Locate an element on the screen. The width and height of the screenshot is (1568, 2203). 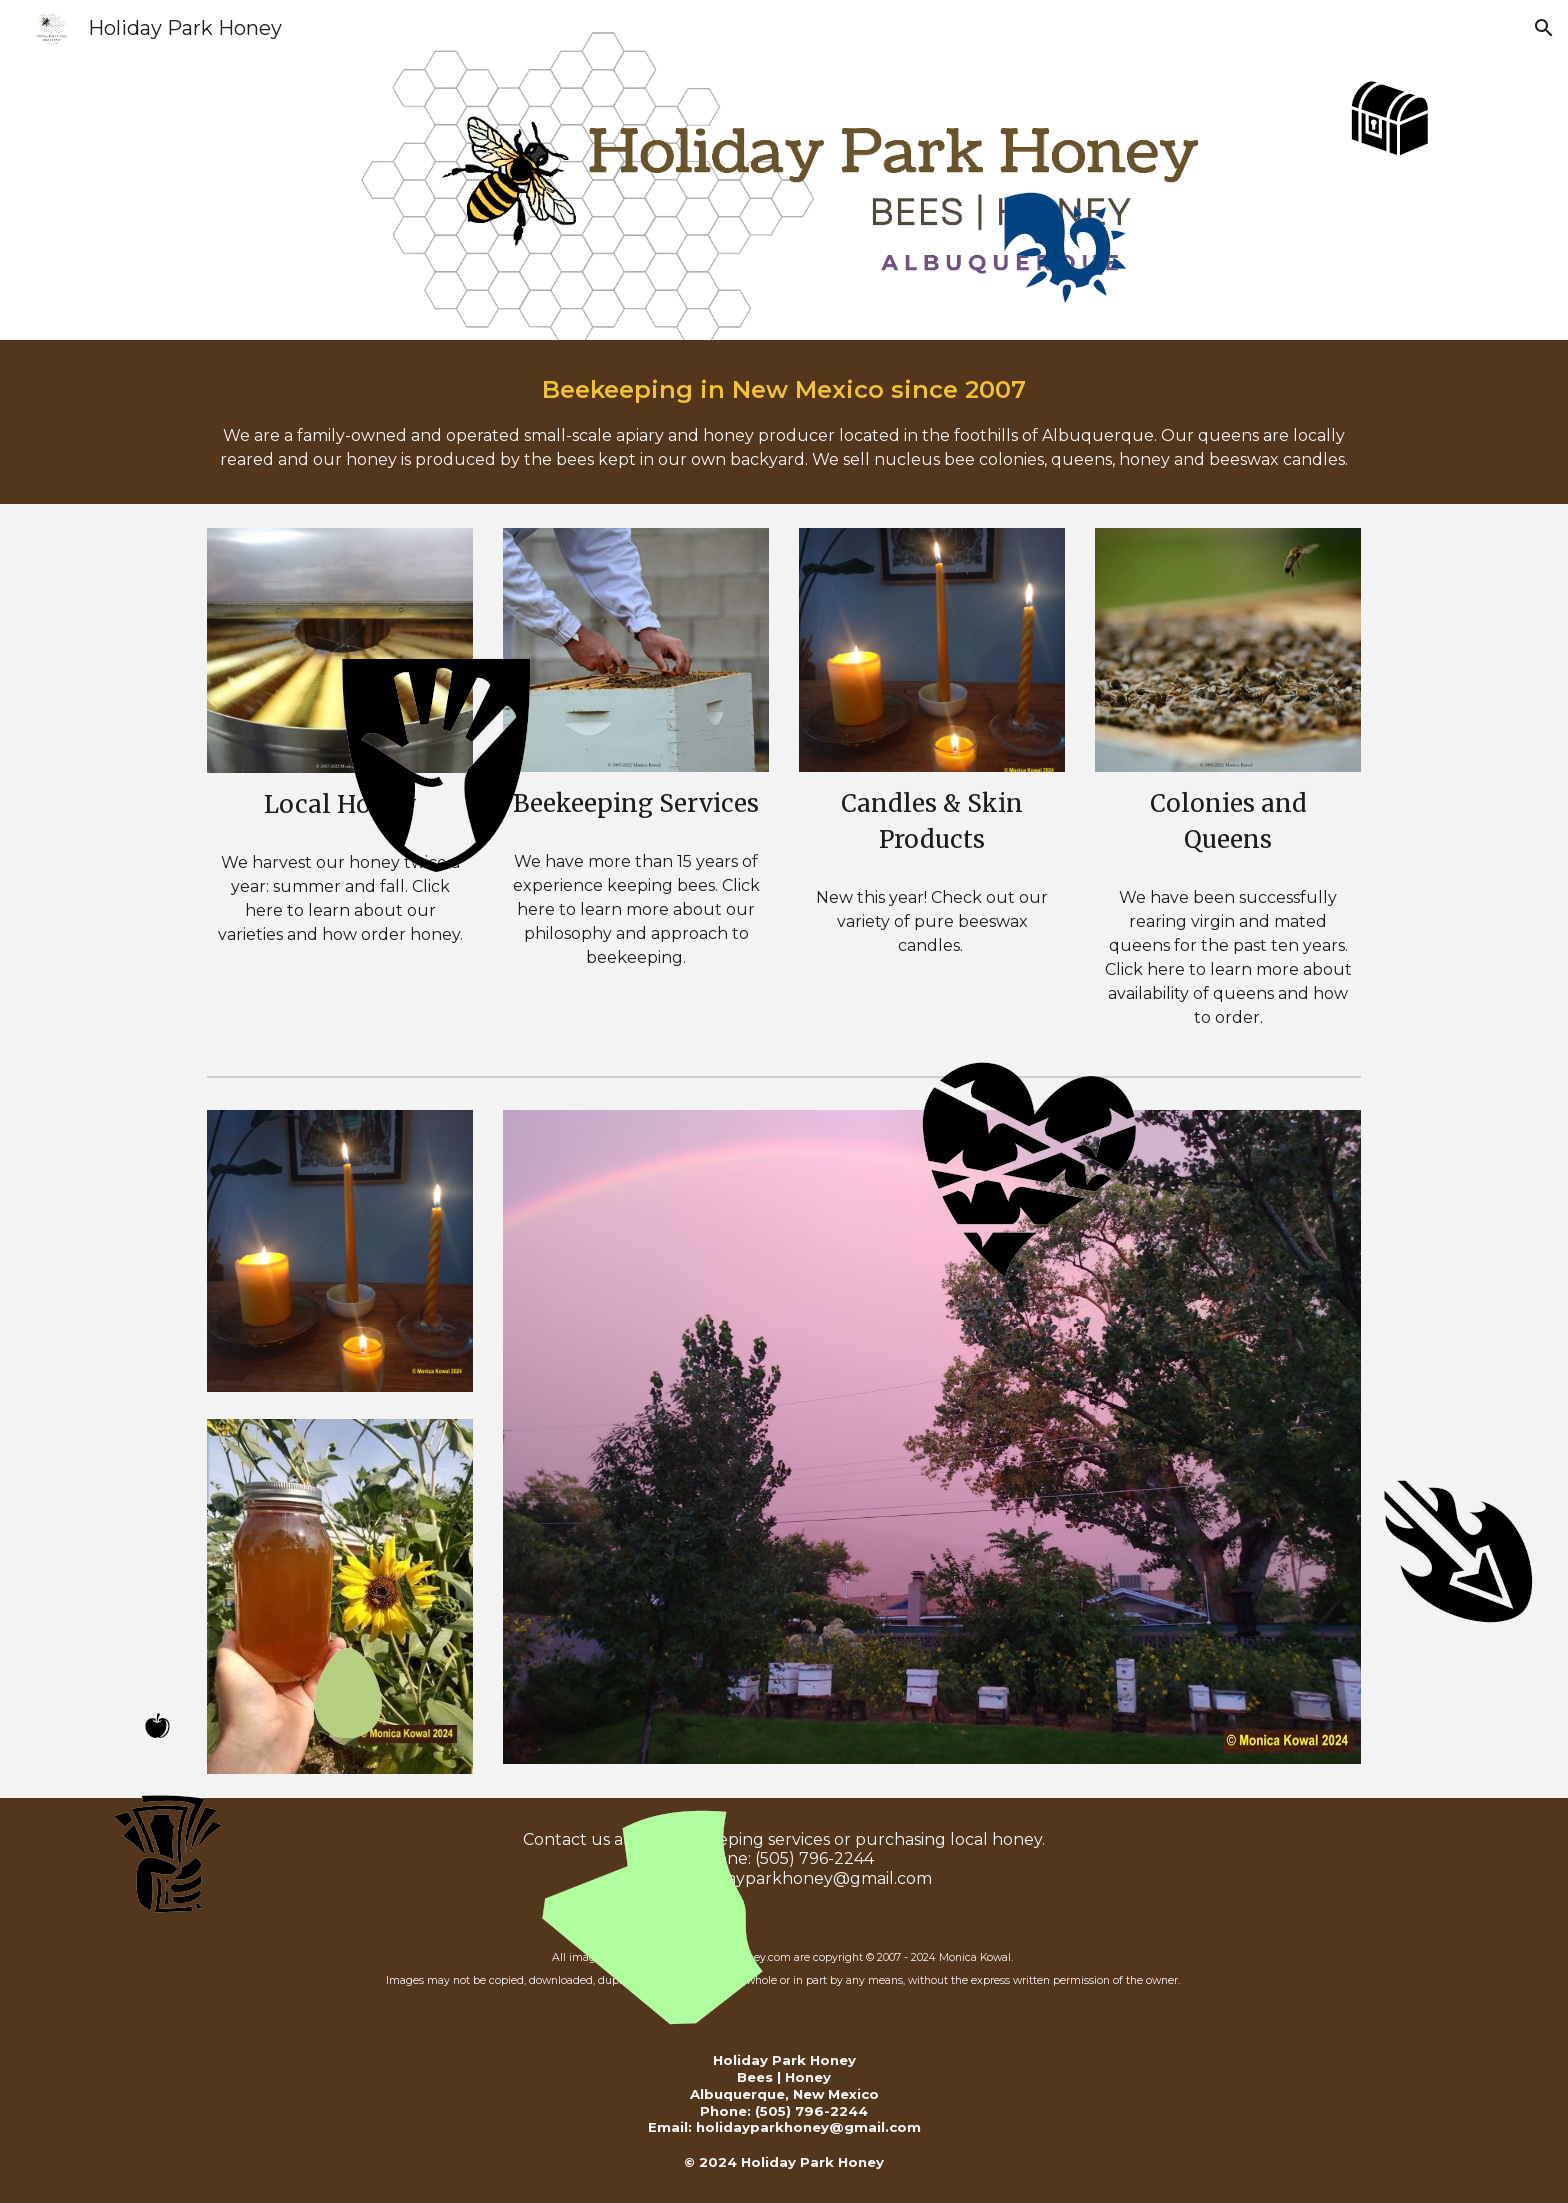
collect a health or bonus item is located at coordinates (157, 1725).